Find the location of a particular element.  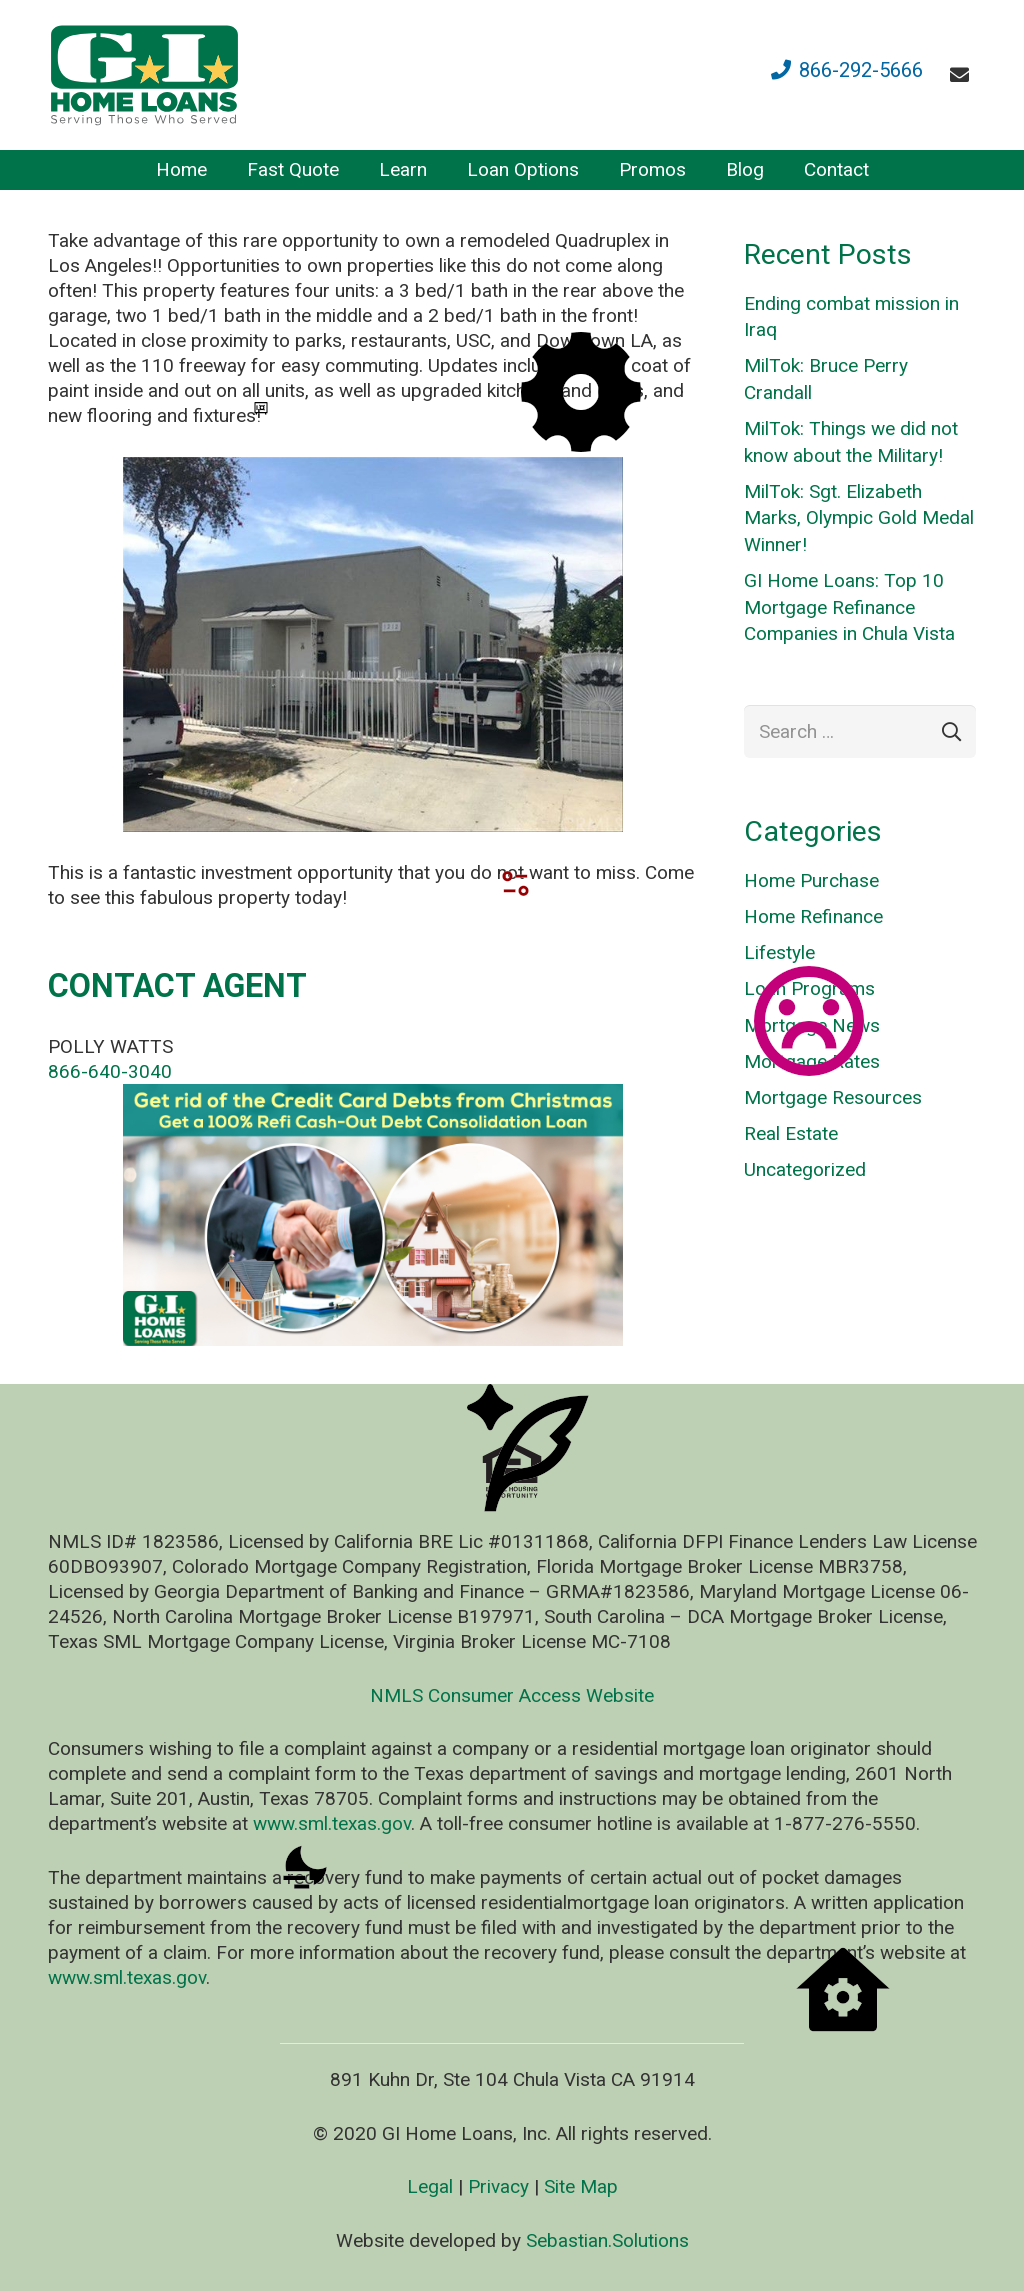

access secure storage or vault features is located at coordinates (261, 408).